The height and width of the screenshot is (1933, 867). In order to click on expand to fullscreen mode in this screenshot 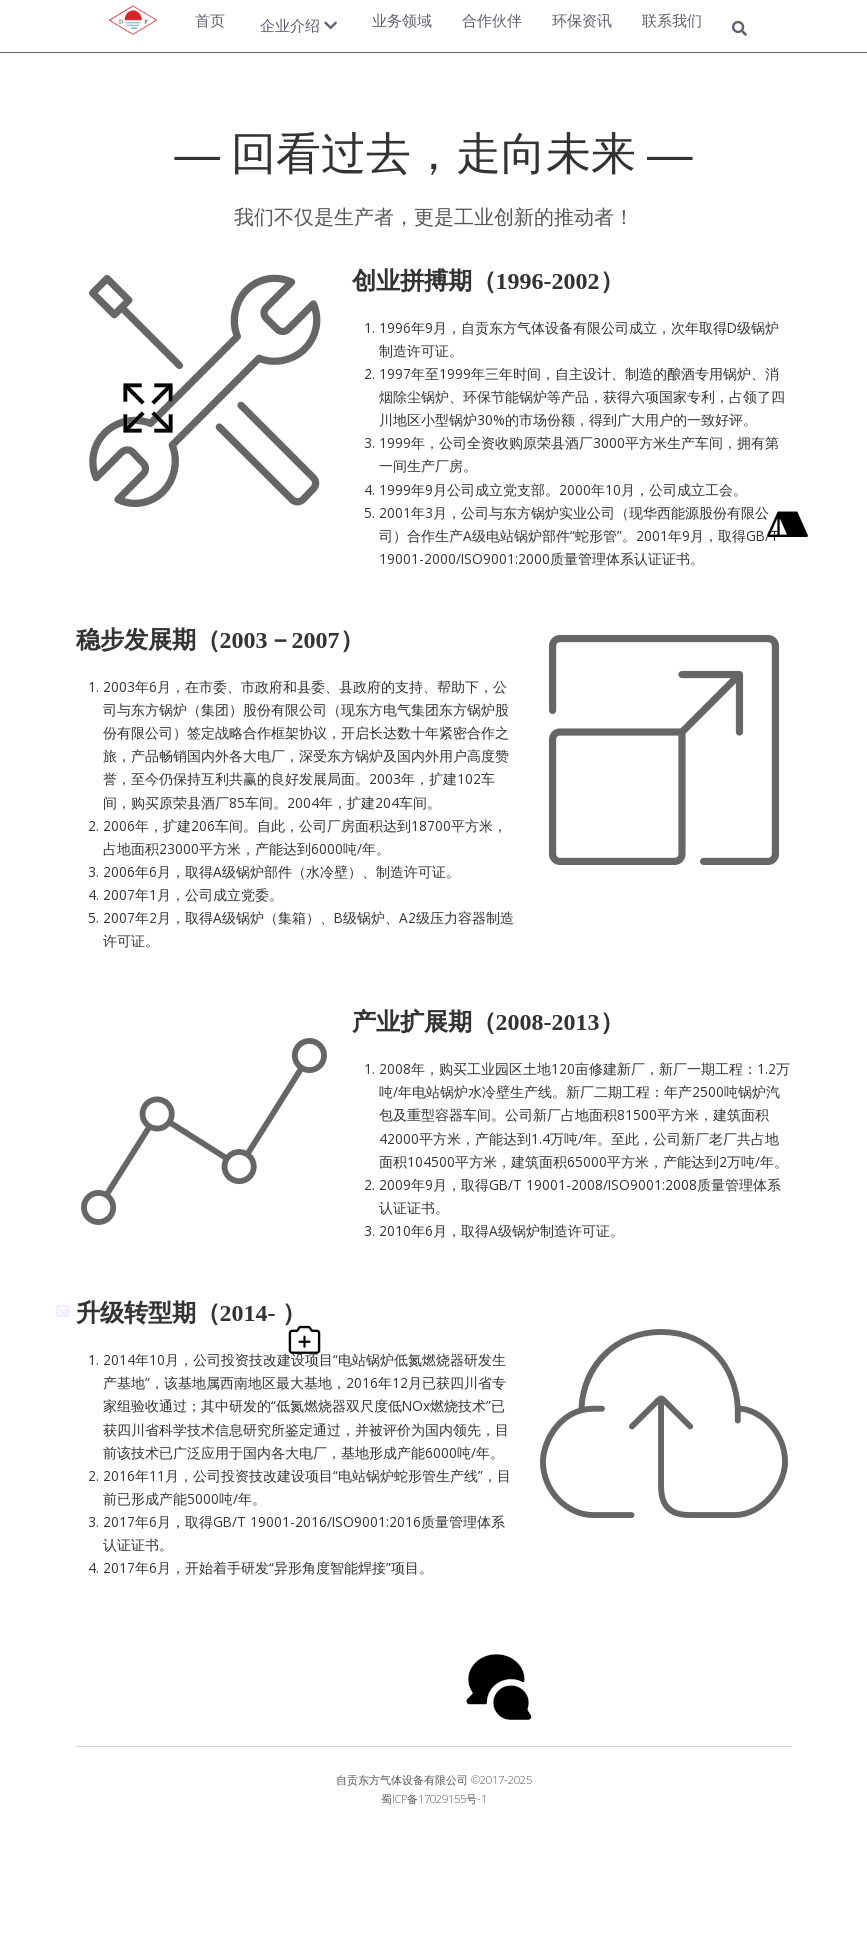, I will do `click(148, 408)`.